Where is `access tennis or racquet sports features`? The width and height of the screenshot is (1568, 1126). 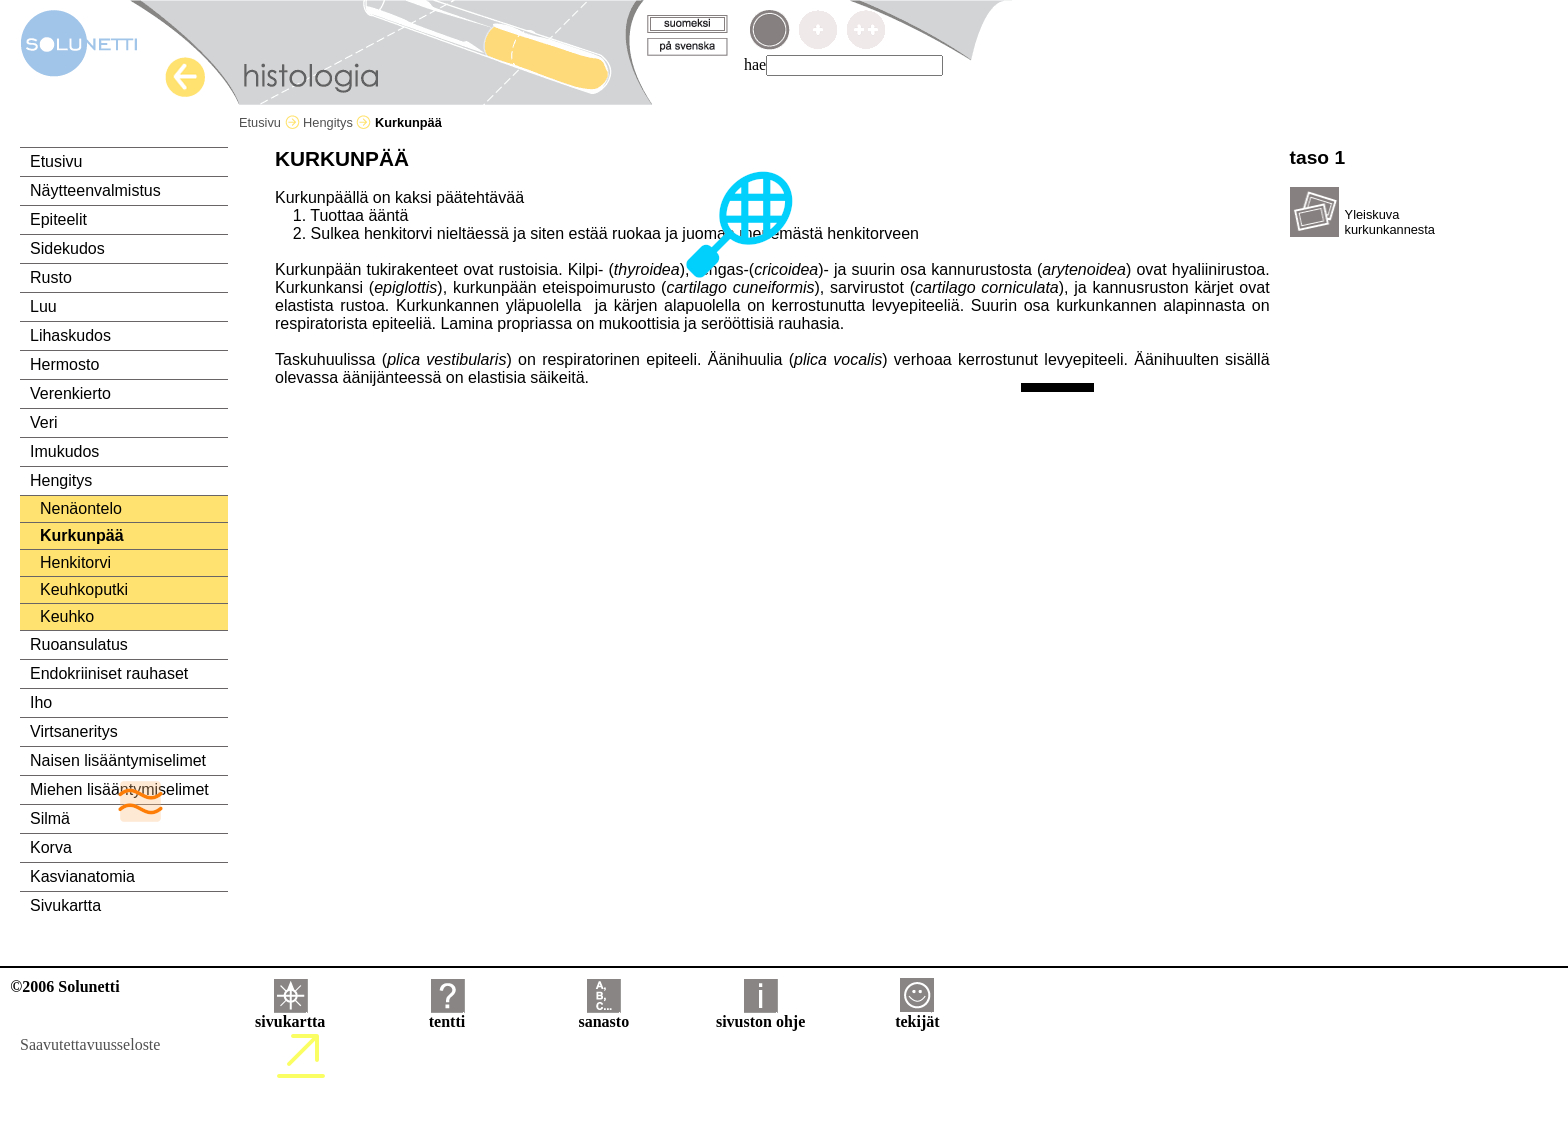
access tennis or racquet sports features is located at coordinates (737, 226).